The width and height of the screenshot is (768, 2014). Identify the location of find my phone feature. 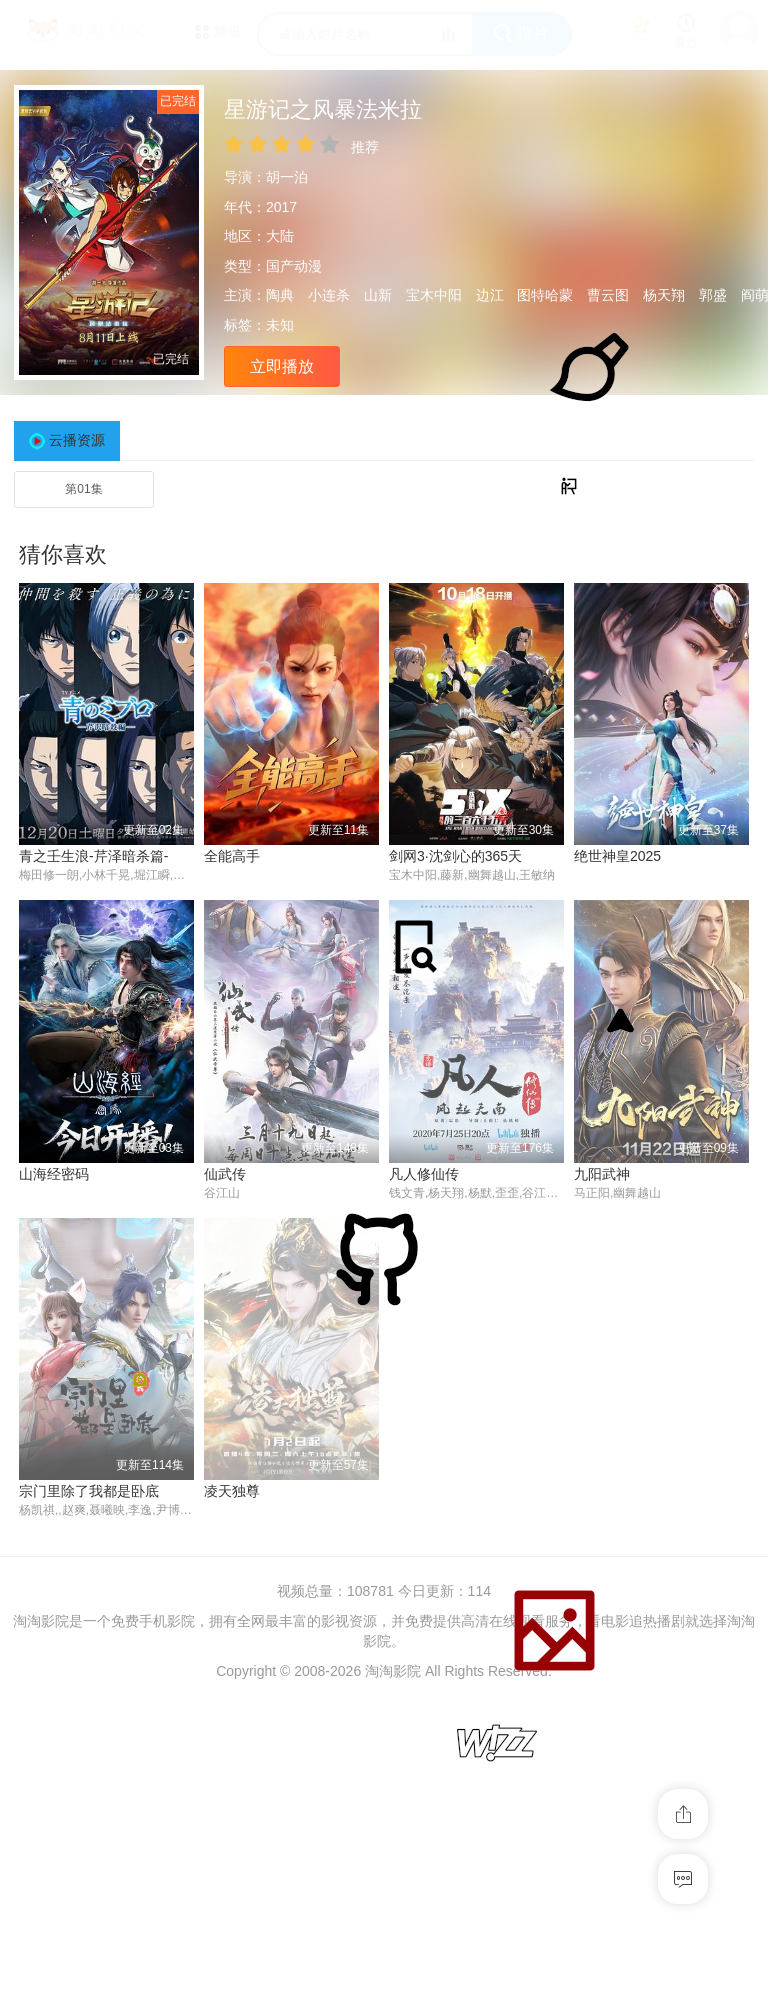
(414, 947).